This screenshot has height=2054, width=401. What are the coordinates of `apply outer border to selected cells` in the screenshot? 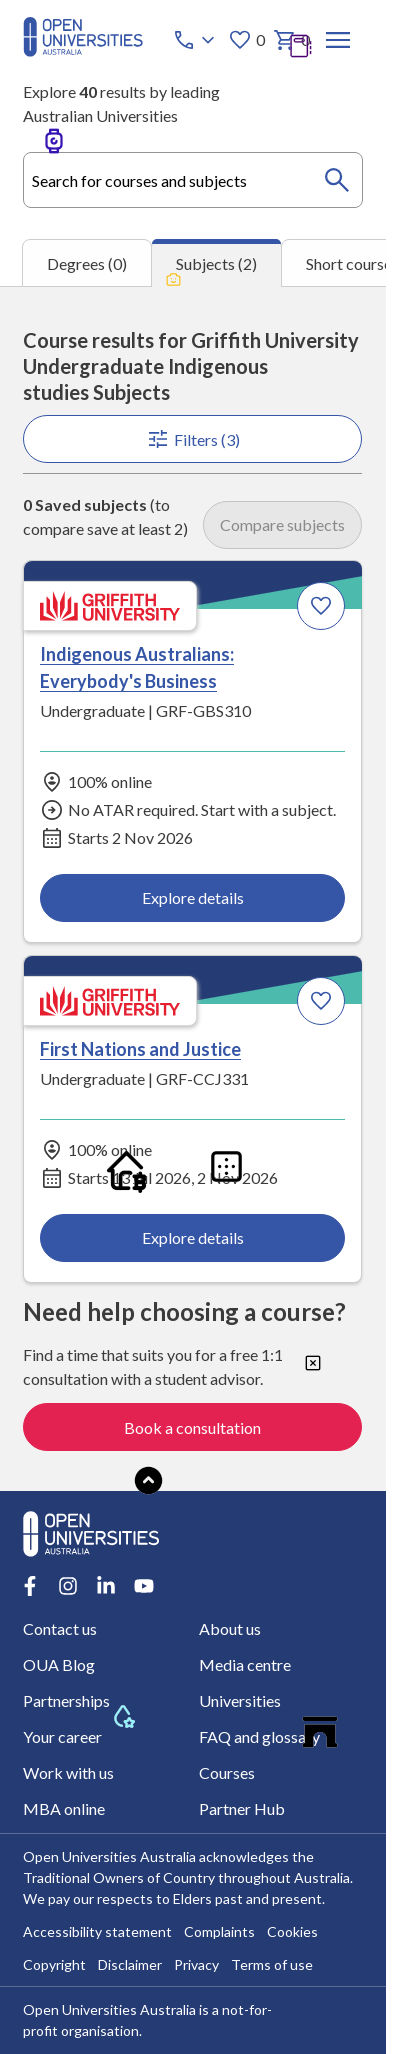 It's located at (226, 1166).